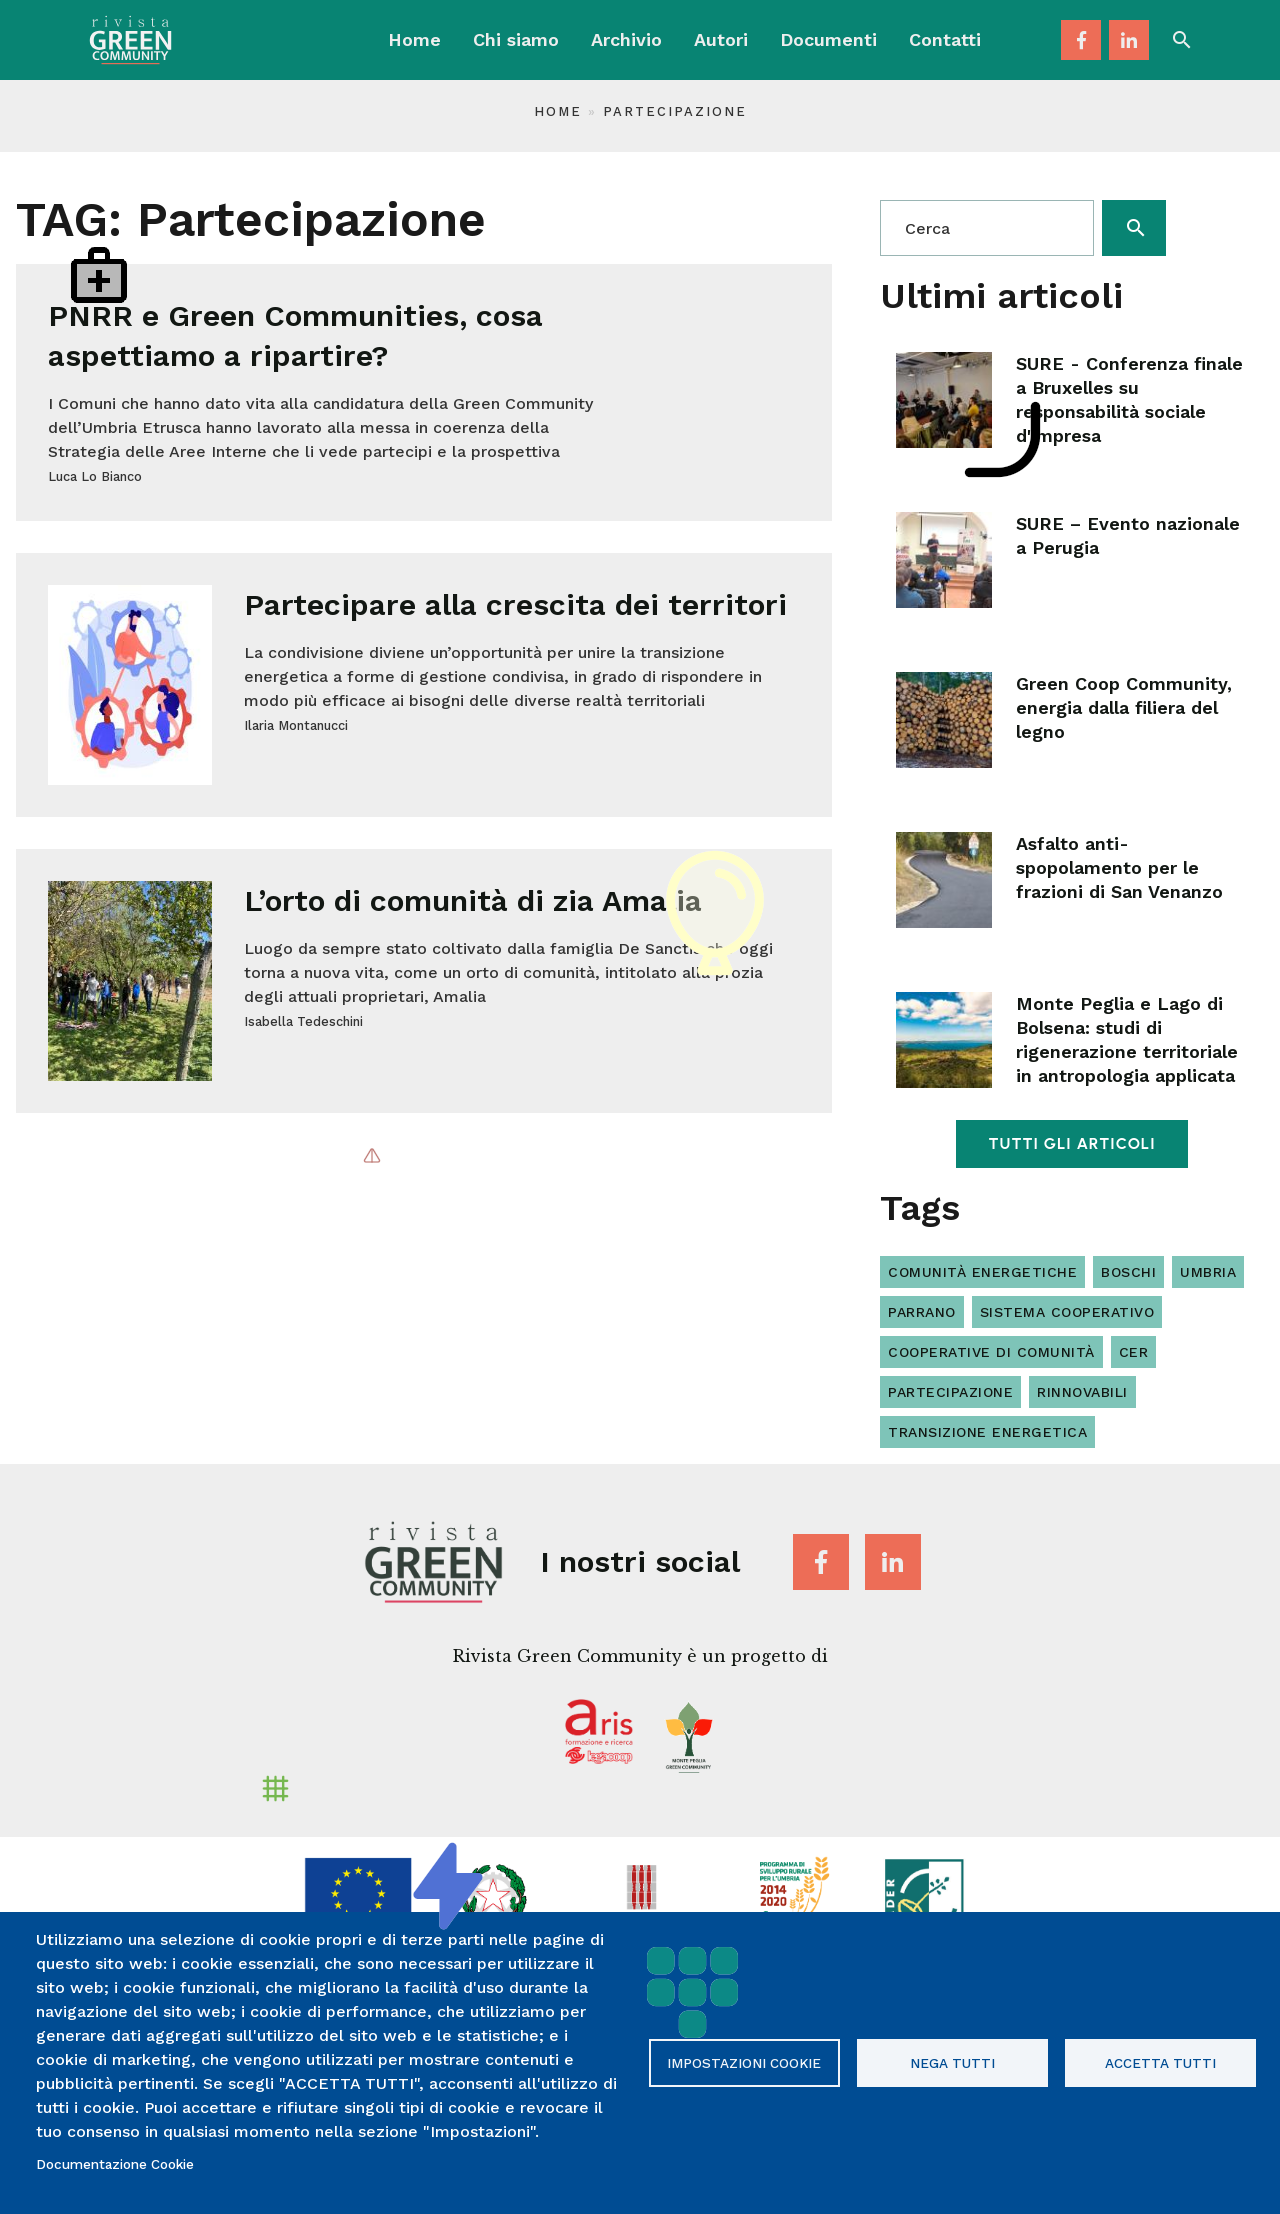  Describe the element at coordinates (692, 1992) in the screenshot. I see `open the phone dialpad` at that location.